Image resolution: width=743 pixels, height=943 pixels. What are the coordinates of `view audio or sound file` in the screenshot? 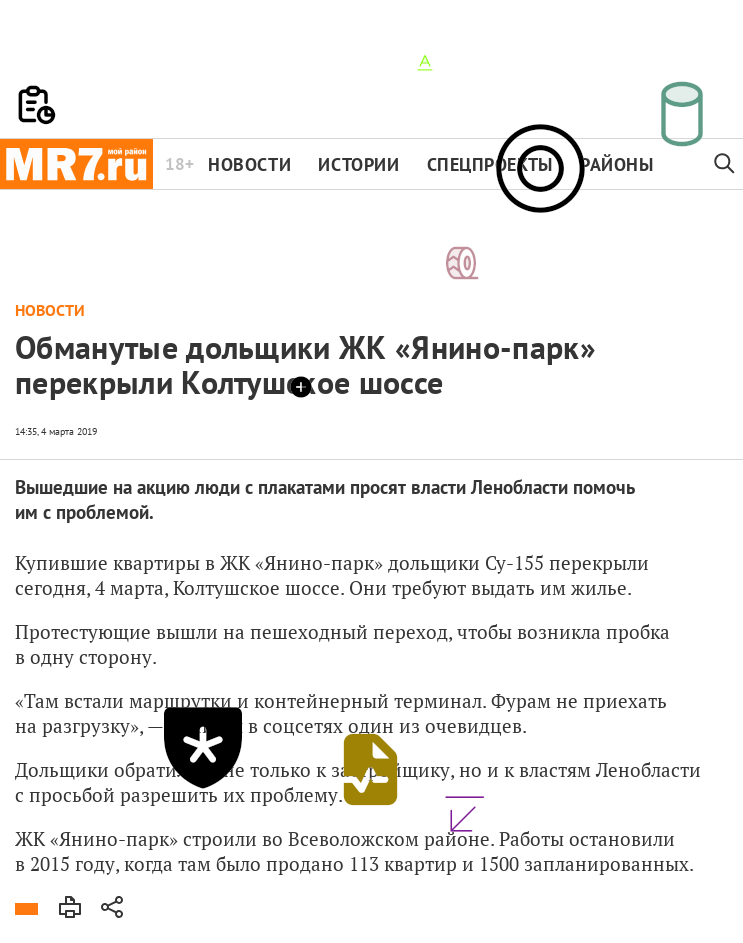 It's located at (370, 769).